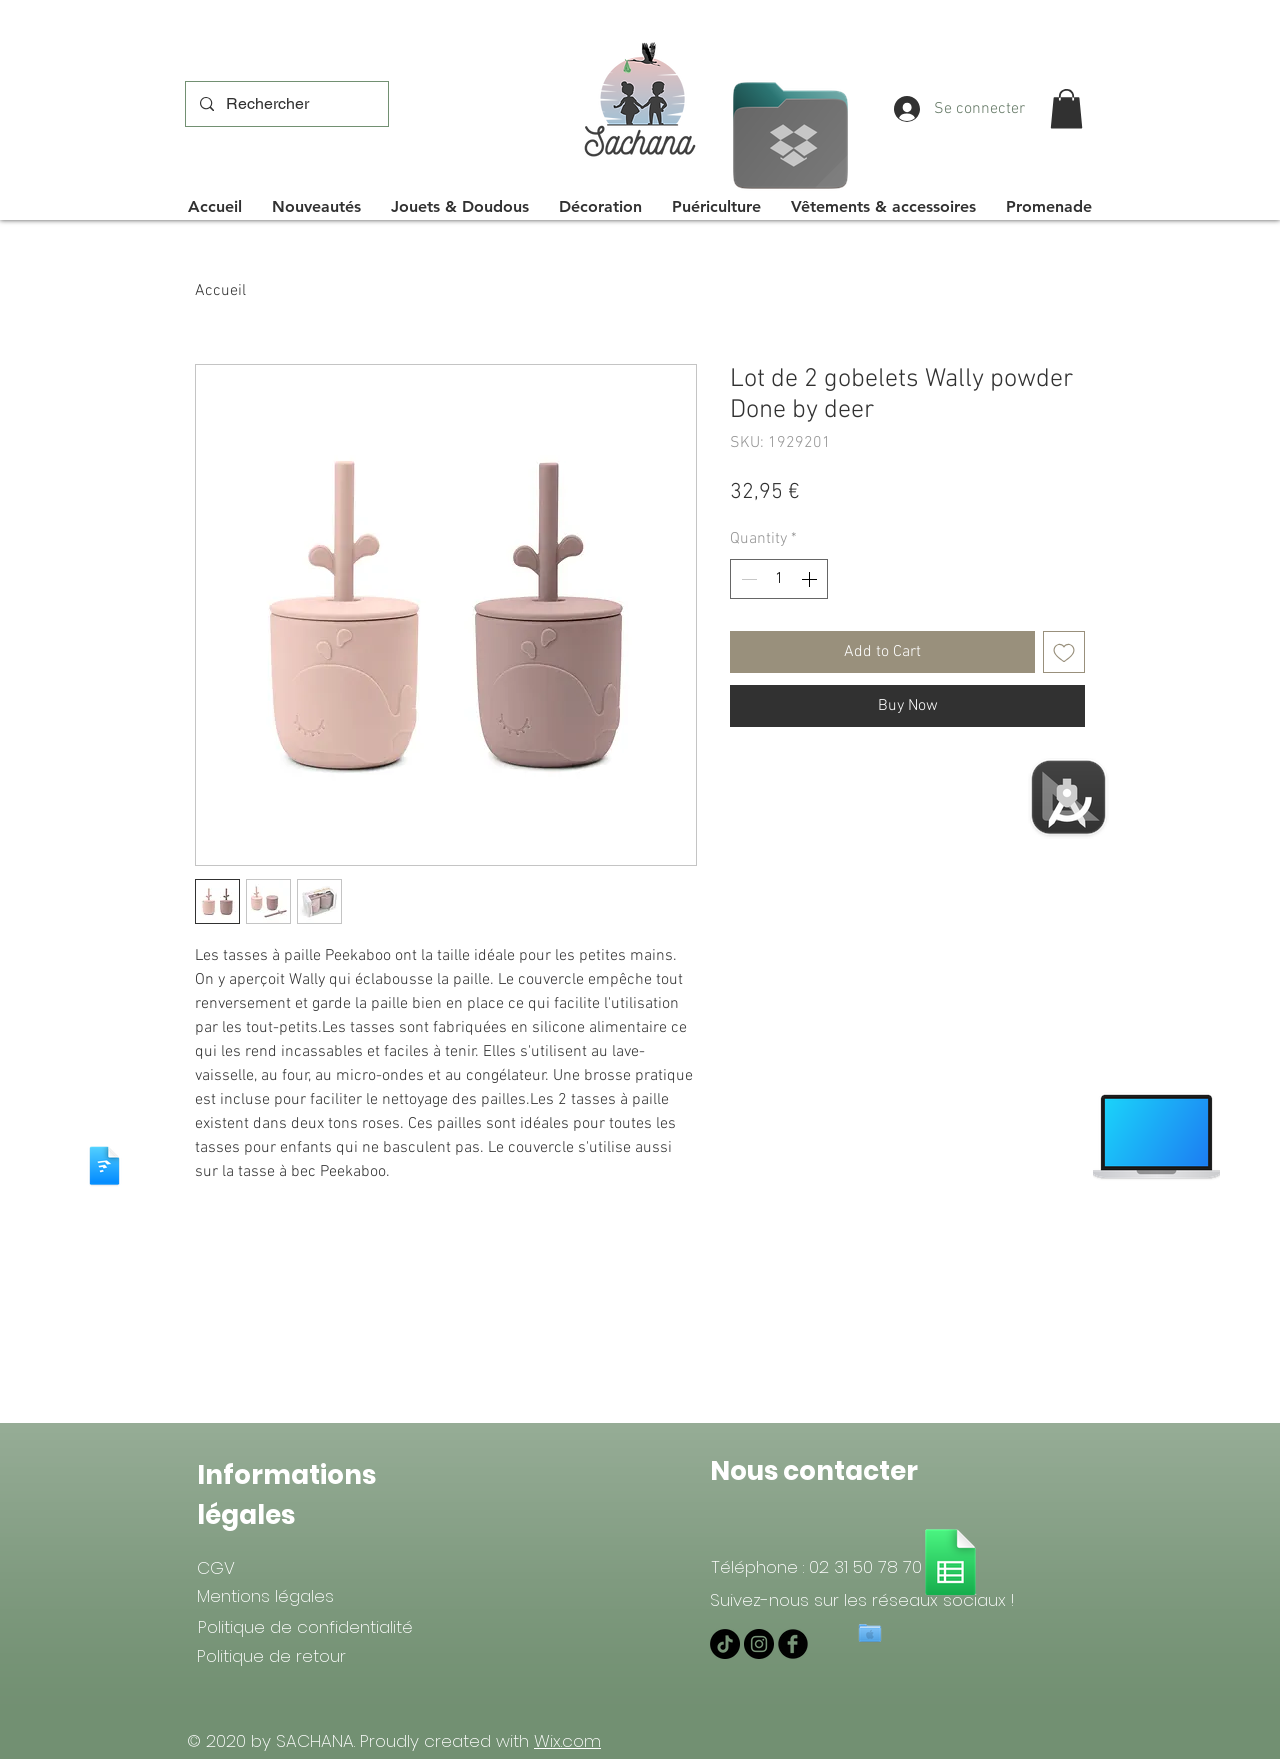  I want to click on open apple system folder, so click(870, 1633).